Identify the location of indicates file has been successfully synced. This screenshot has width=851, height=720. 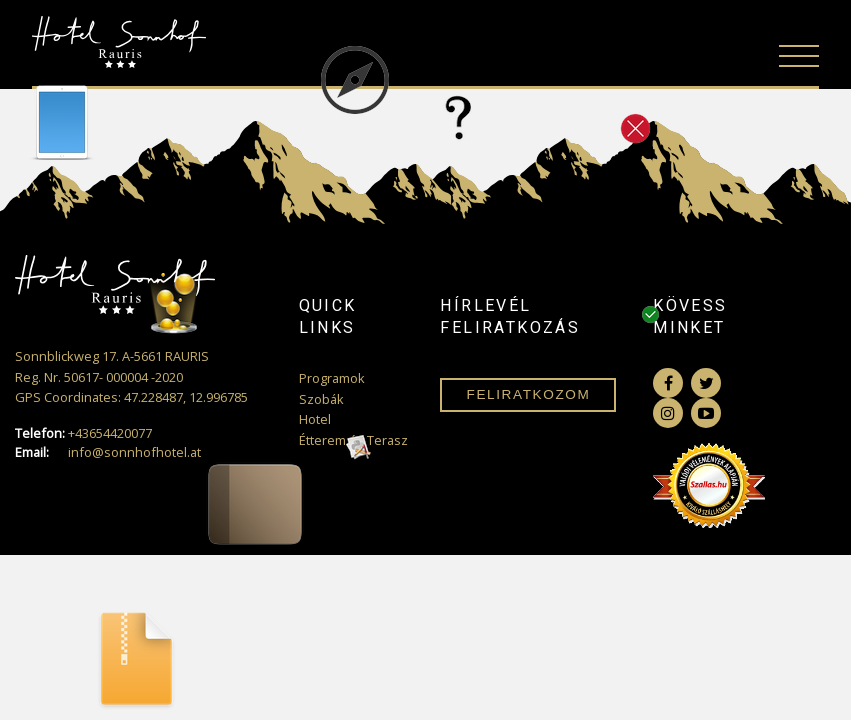
(650, 314).